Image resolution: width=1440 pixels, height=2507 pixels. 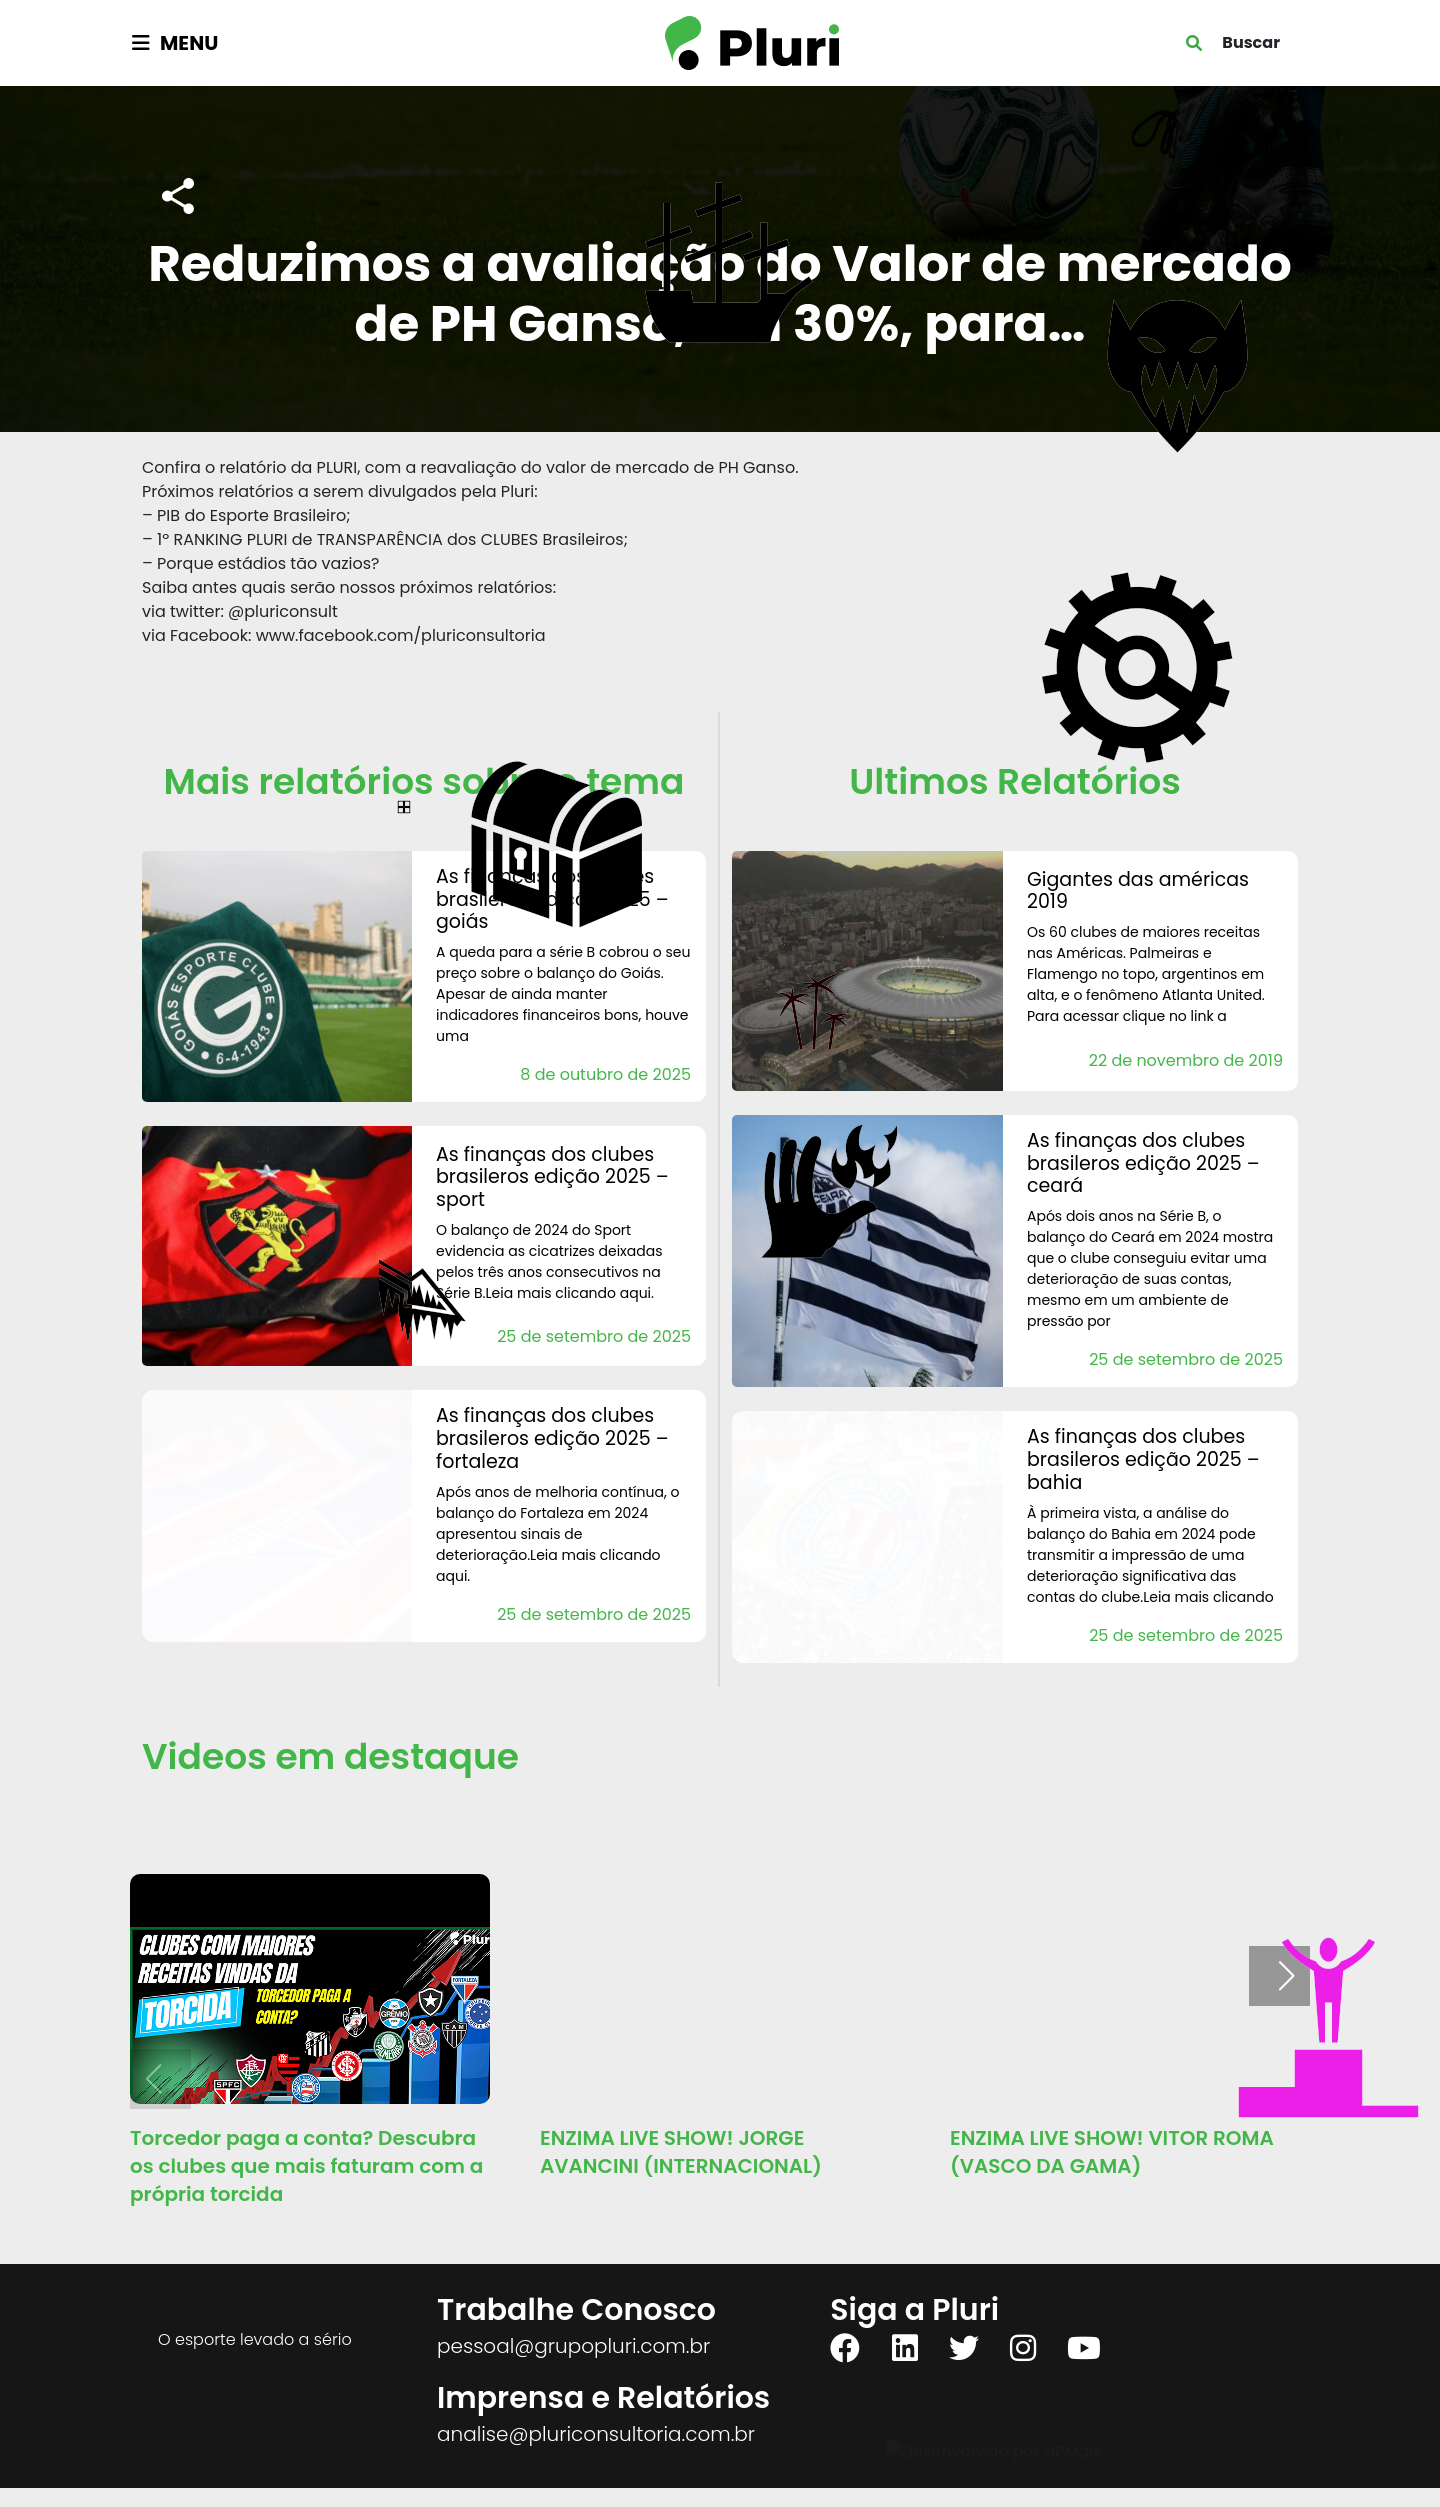 I want to click on ice arrow ability or spell, so click(x=422, y=1300).